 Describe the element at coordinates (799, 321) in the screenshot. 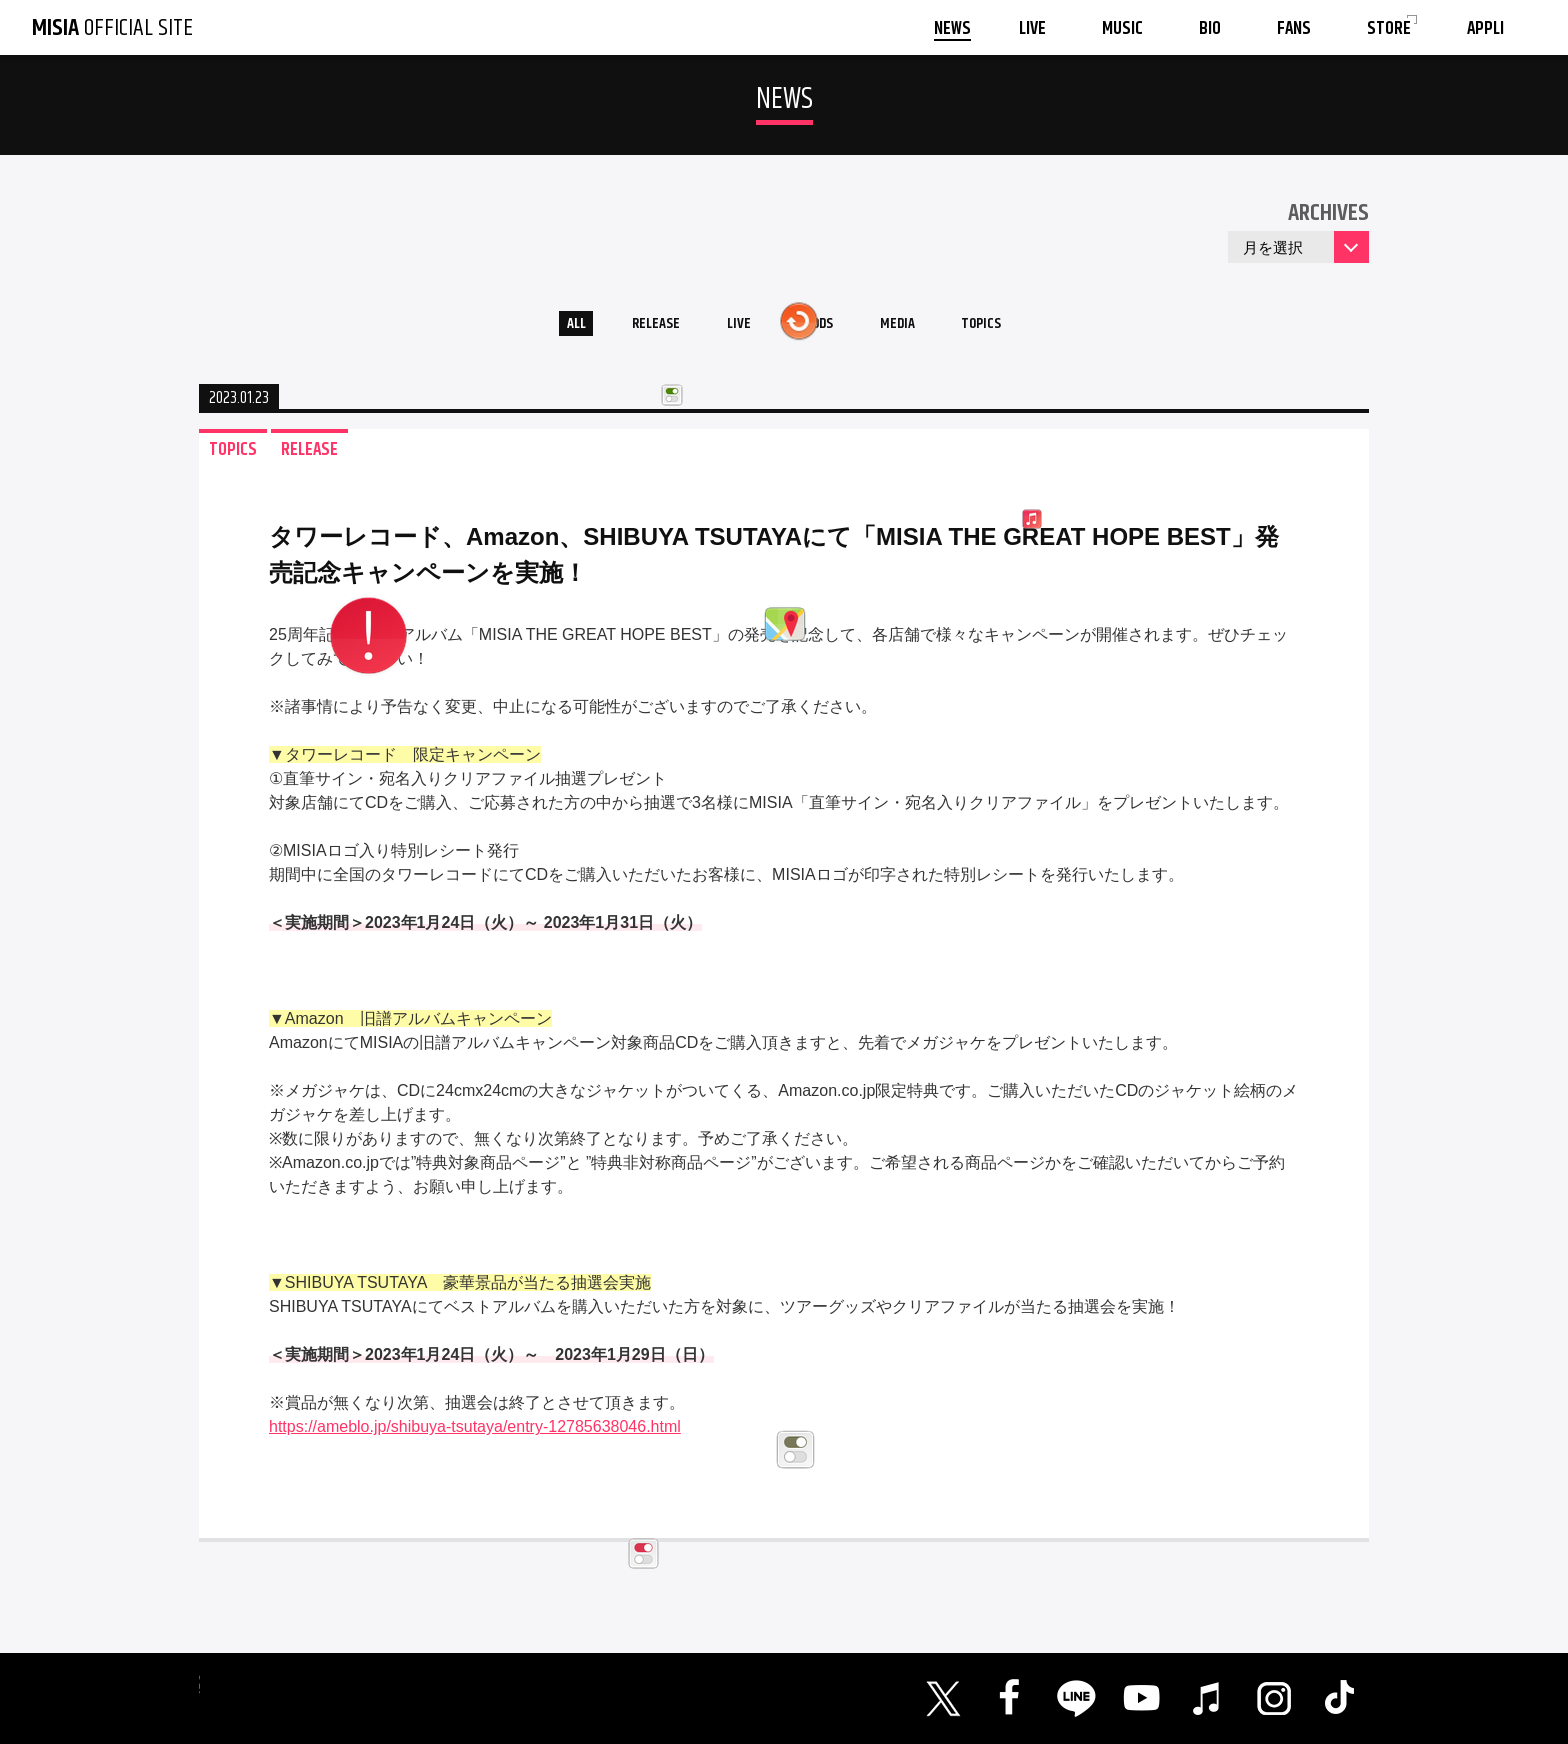

I see `open livepatch settings to manage kernel updates` at that location.